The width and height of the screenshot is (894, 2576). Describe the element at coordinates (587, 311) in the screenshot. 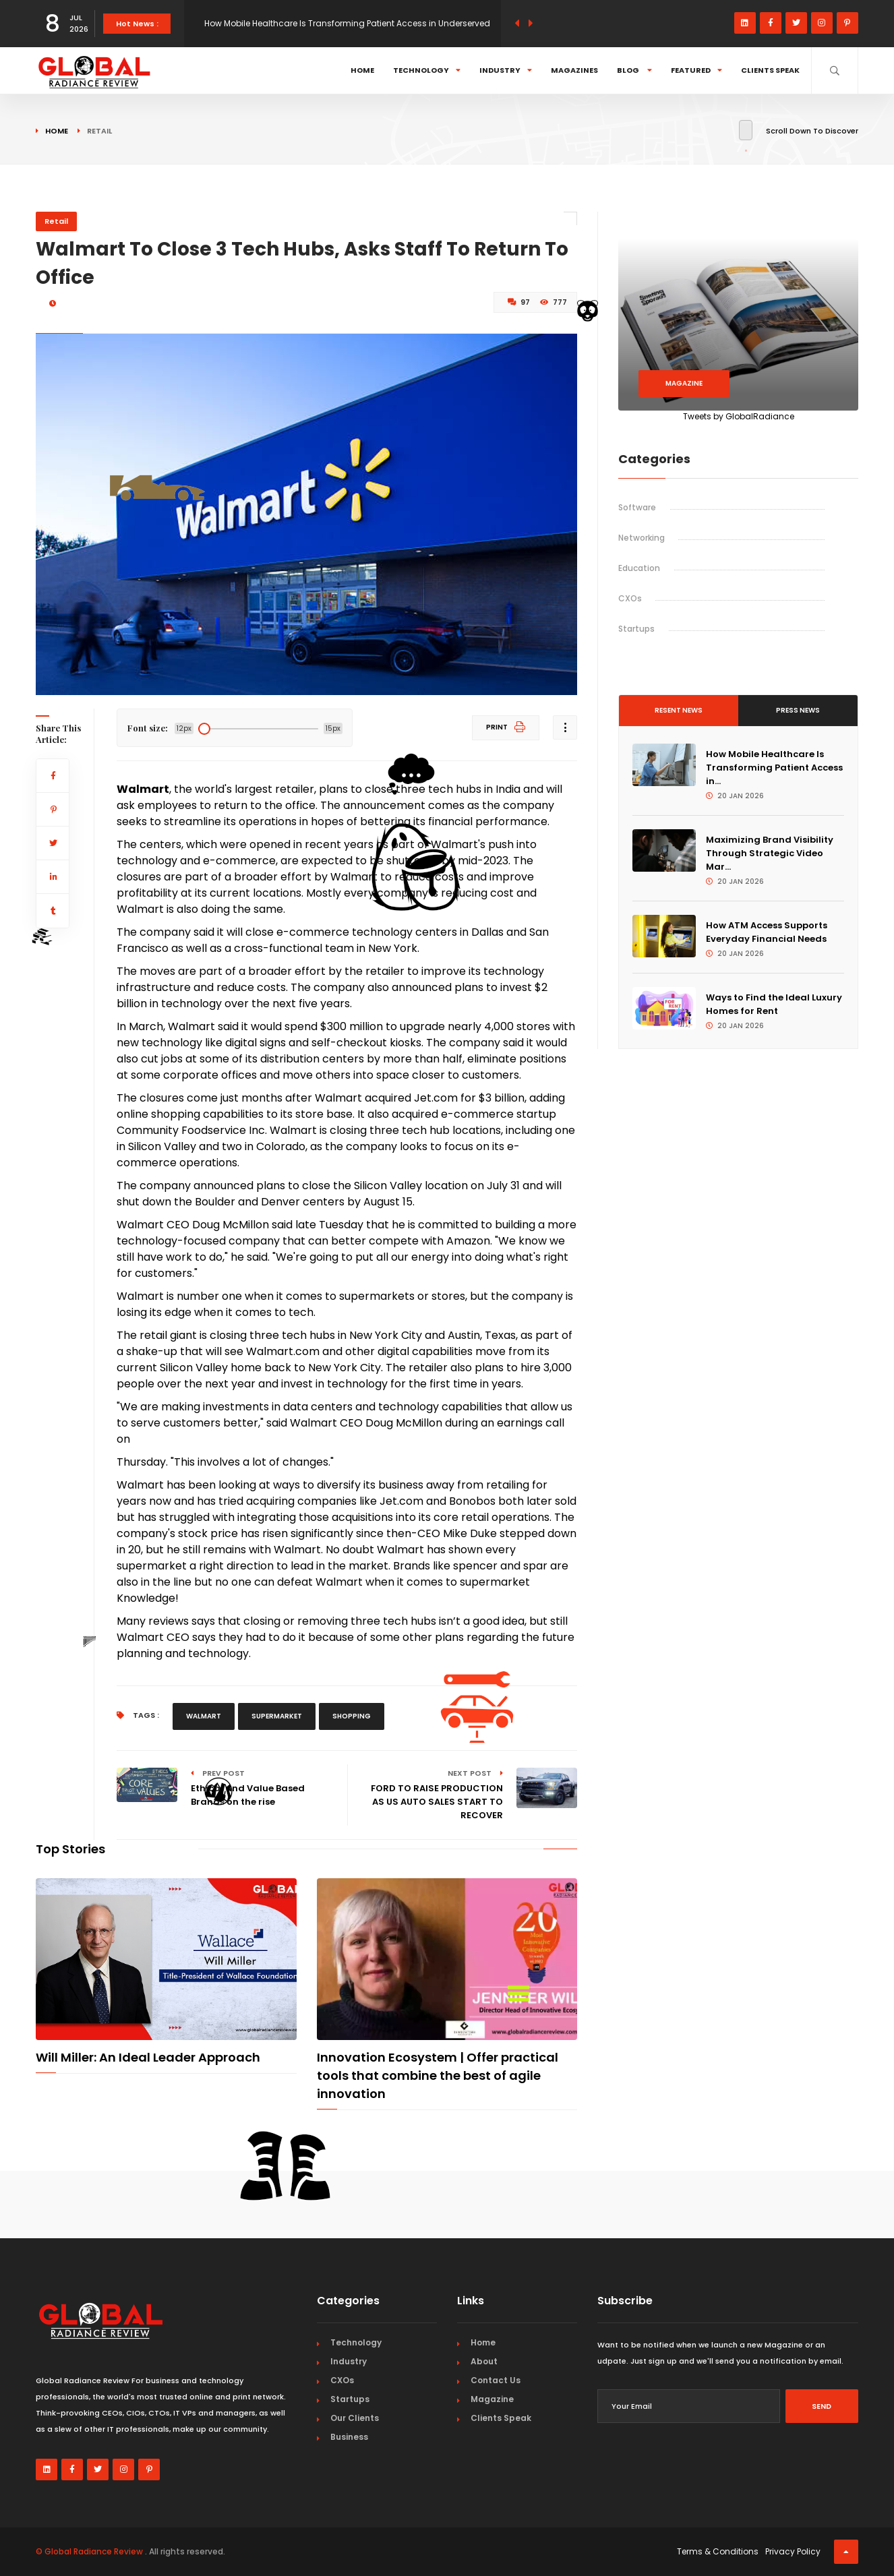

I see `panda character or avatar selection` at that location.